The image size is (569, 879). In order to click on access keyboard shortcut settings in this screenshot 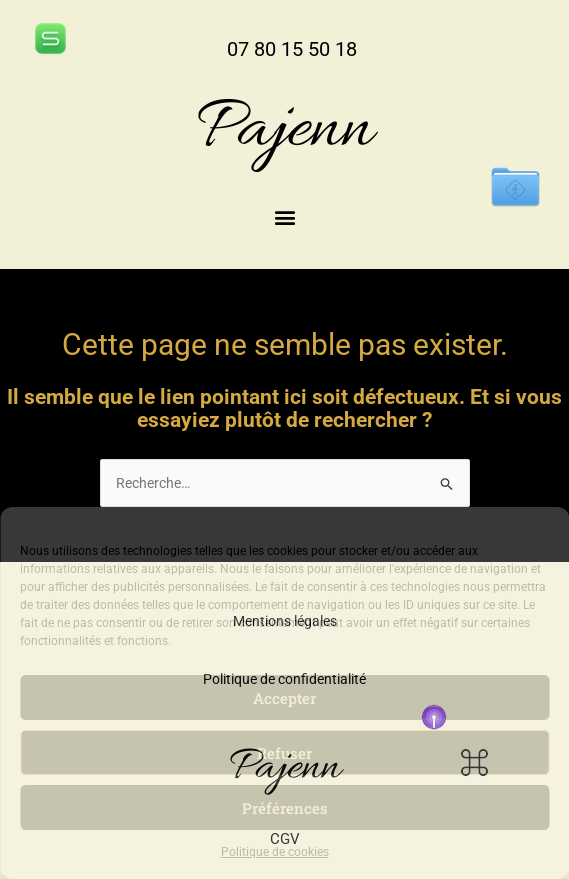, I will do `click(474, 762)`.